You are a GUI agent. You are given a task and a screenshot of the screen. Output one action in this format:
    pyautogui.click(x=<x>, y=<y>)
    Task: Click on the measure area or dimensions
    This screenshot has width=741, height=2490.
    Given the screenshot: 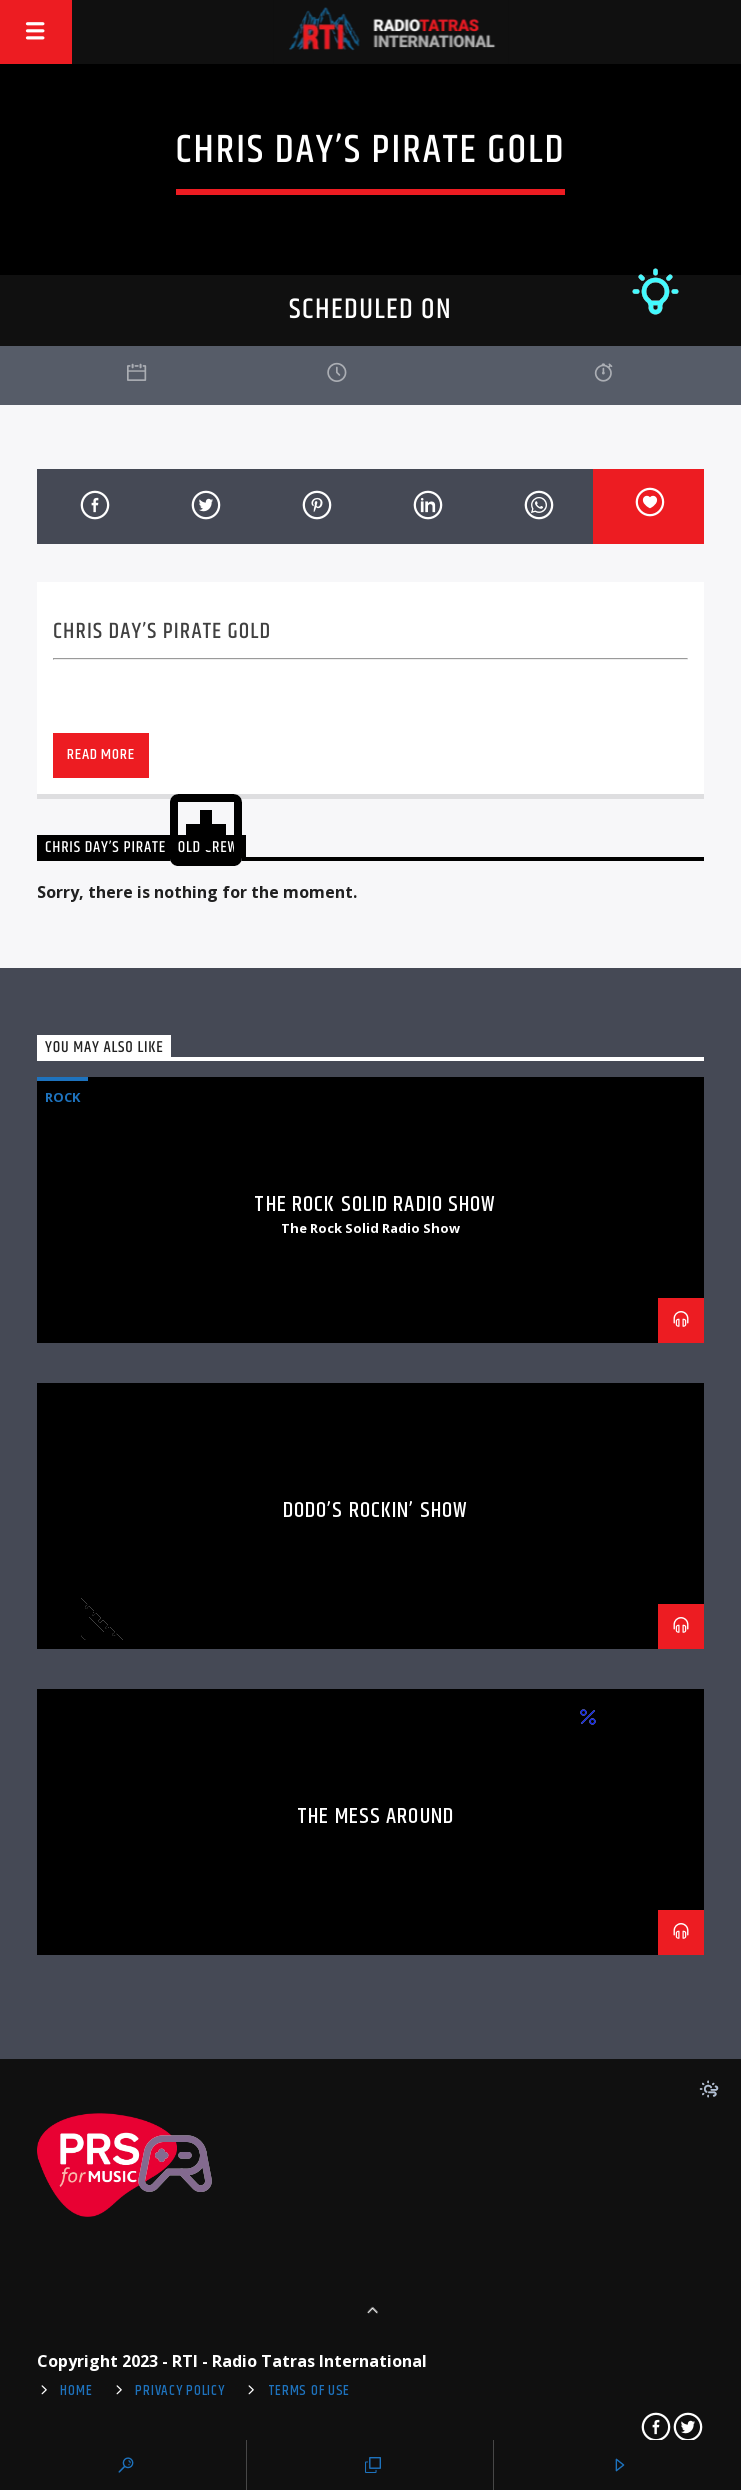 What is the action you would take?
    pyautogui.click(x=102, y=1619)
    